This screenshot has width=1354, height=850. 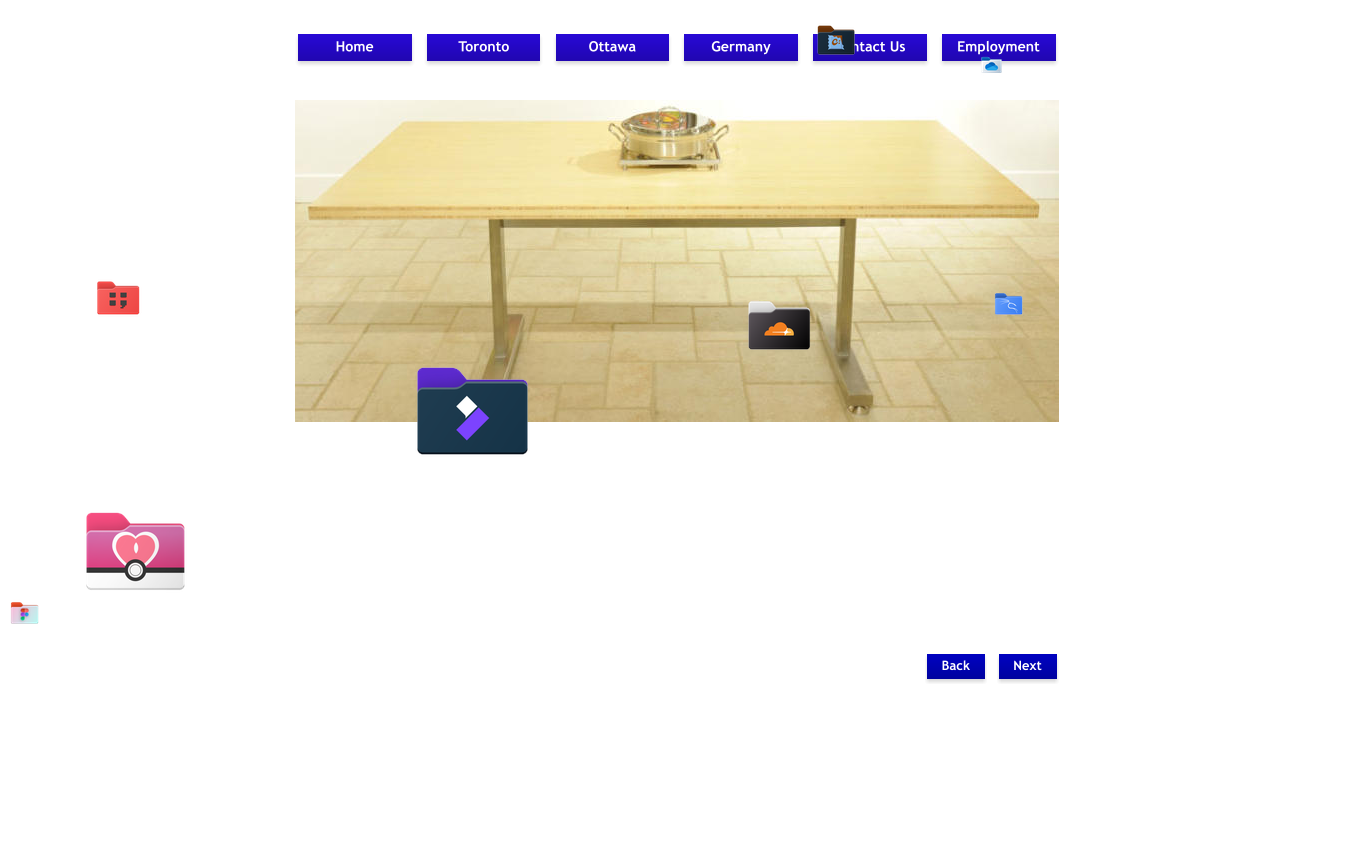 What do you see at coordinates (991, 65) in the screenshot?
I see `open your OneDrive synced folder` at bounding box center [991, 65].